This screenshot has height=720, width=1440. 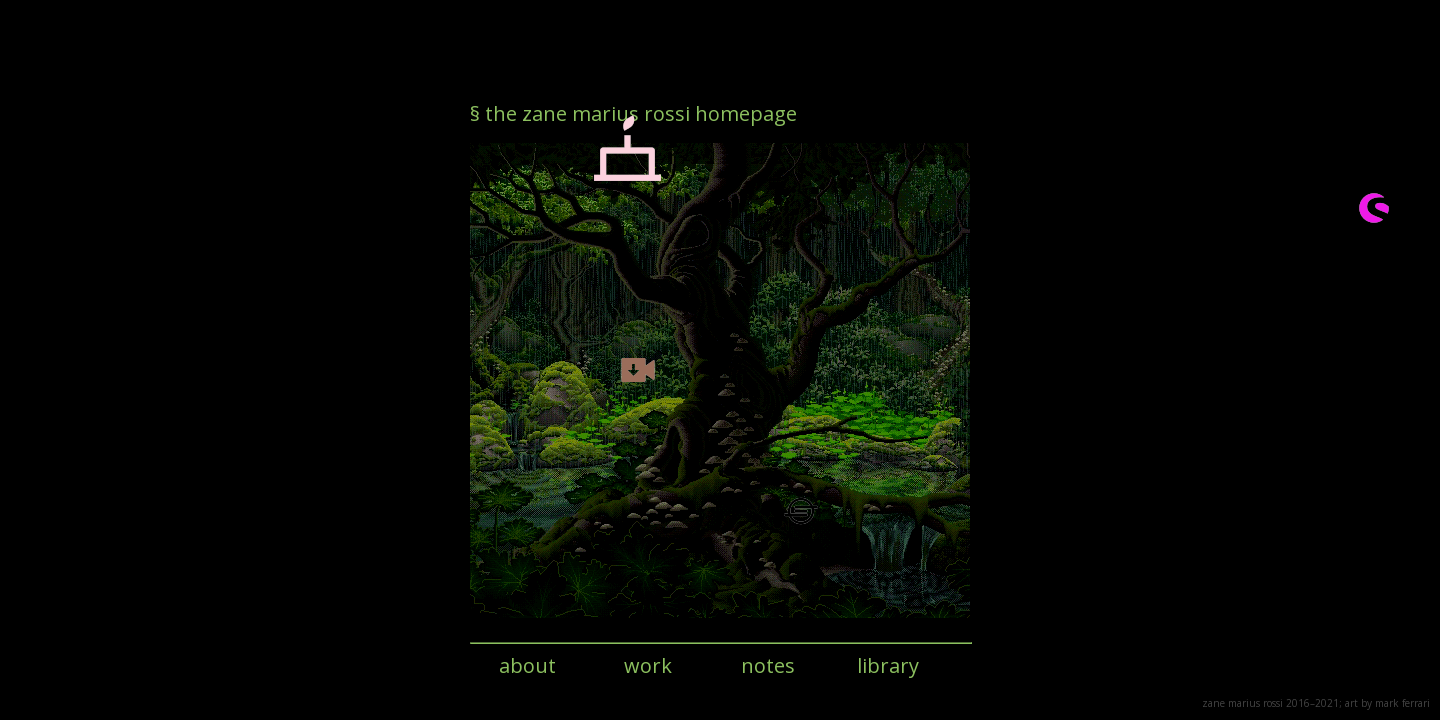 What do you see at coordinates (627, 150) in the screenshot?
I see `view birthday or celebration notifications` at bounding box center [627, 150].